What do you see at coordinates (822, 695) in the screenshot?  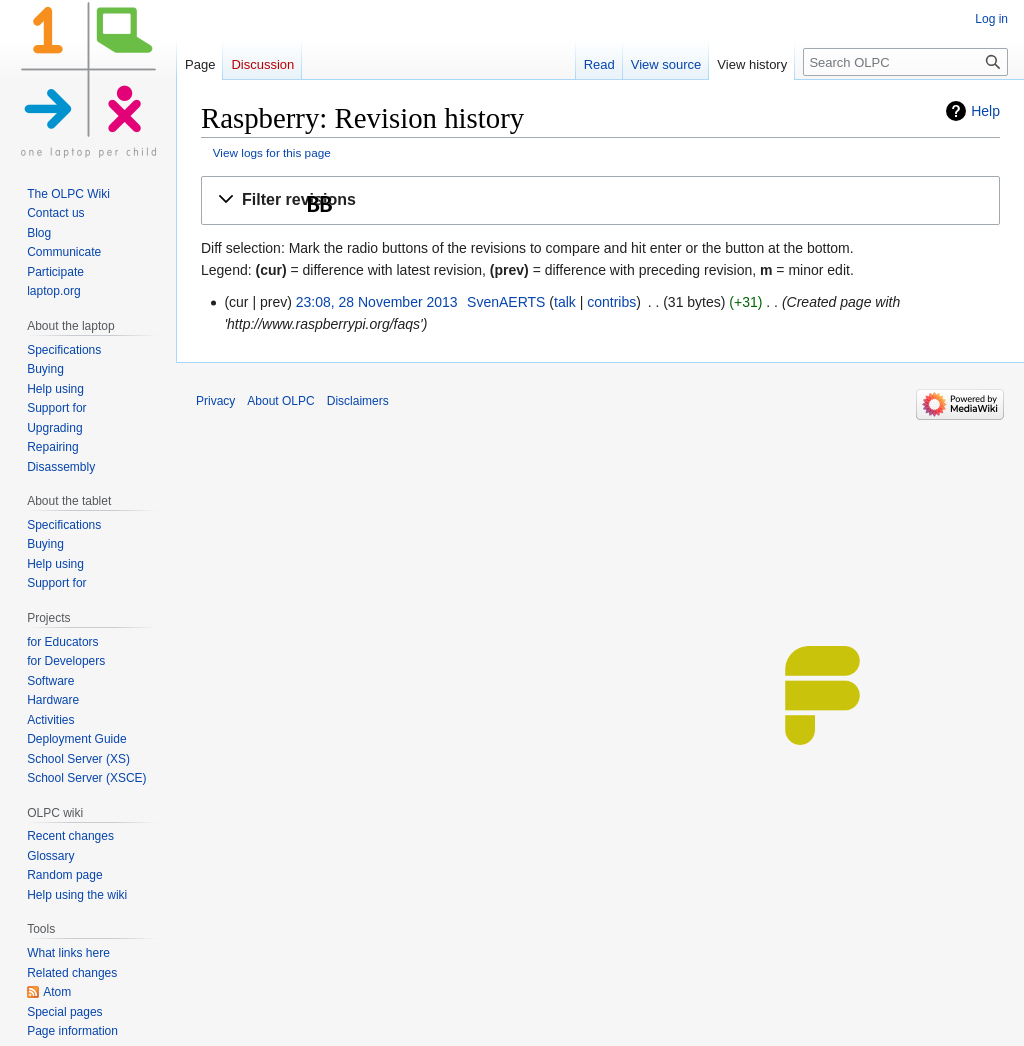 I see `formbricks logo` at bounding box center [822, 695].